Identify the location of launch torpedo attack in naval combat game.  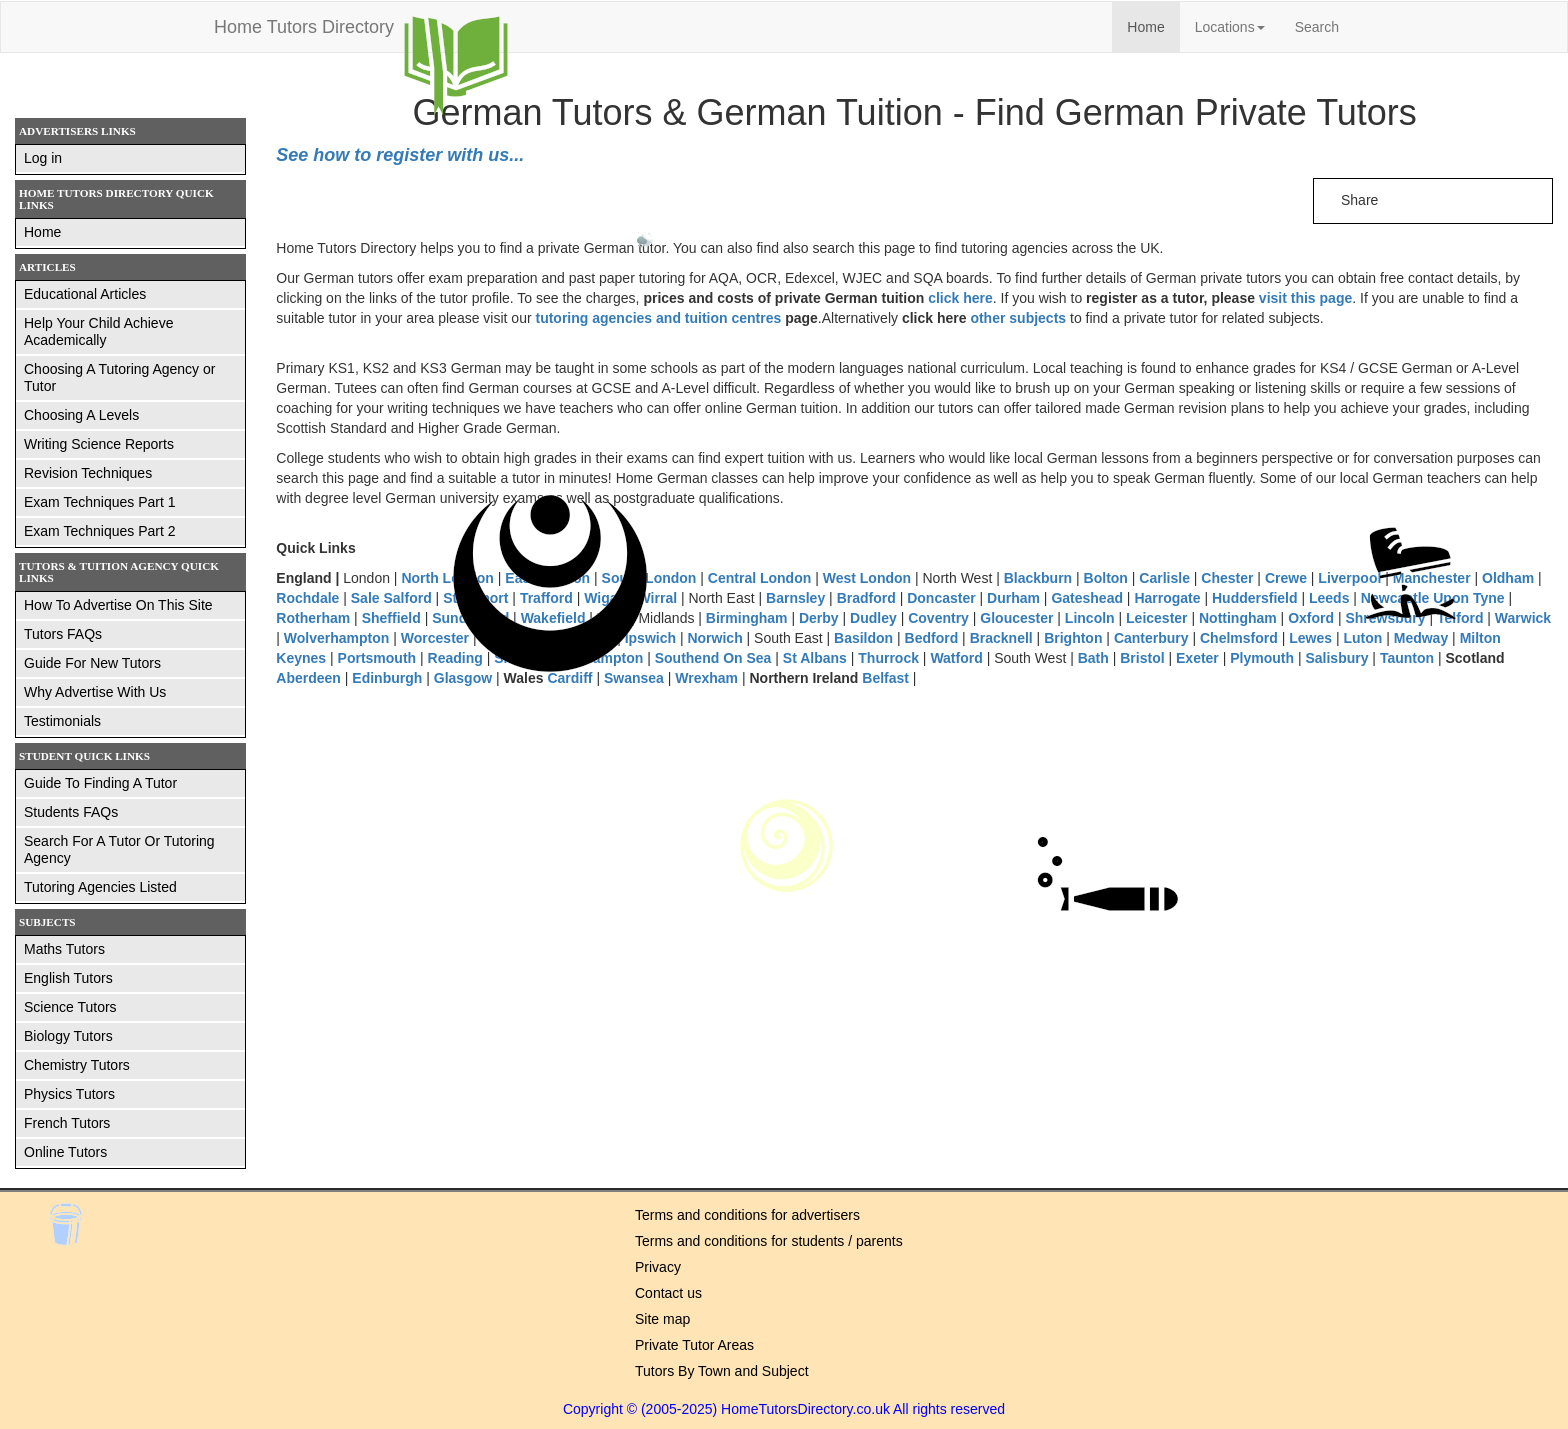
(1107, 899).